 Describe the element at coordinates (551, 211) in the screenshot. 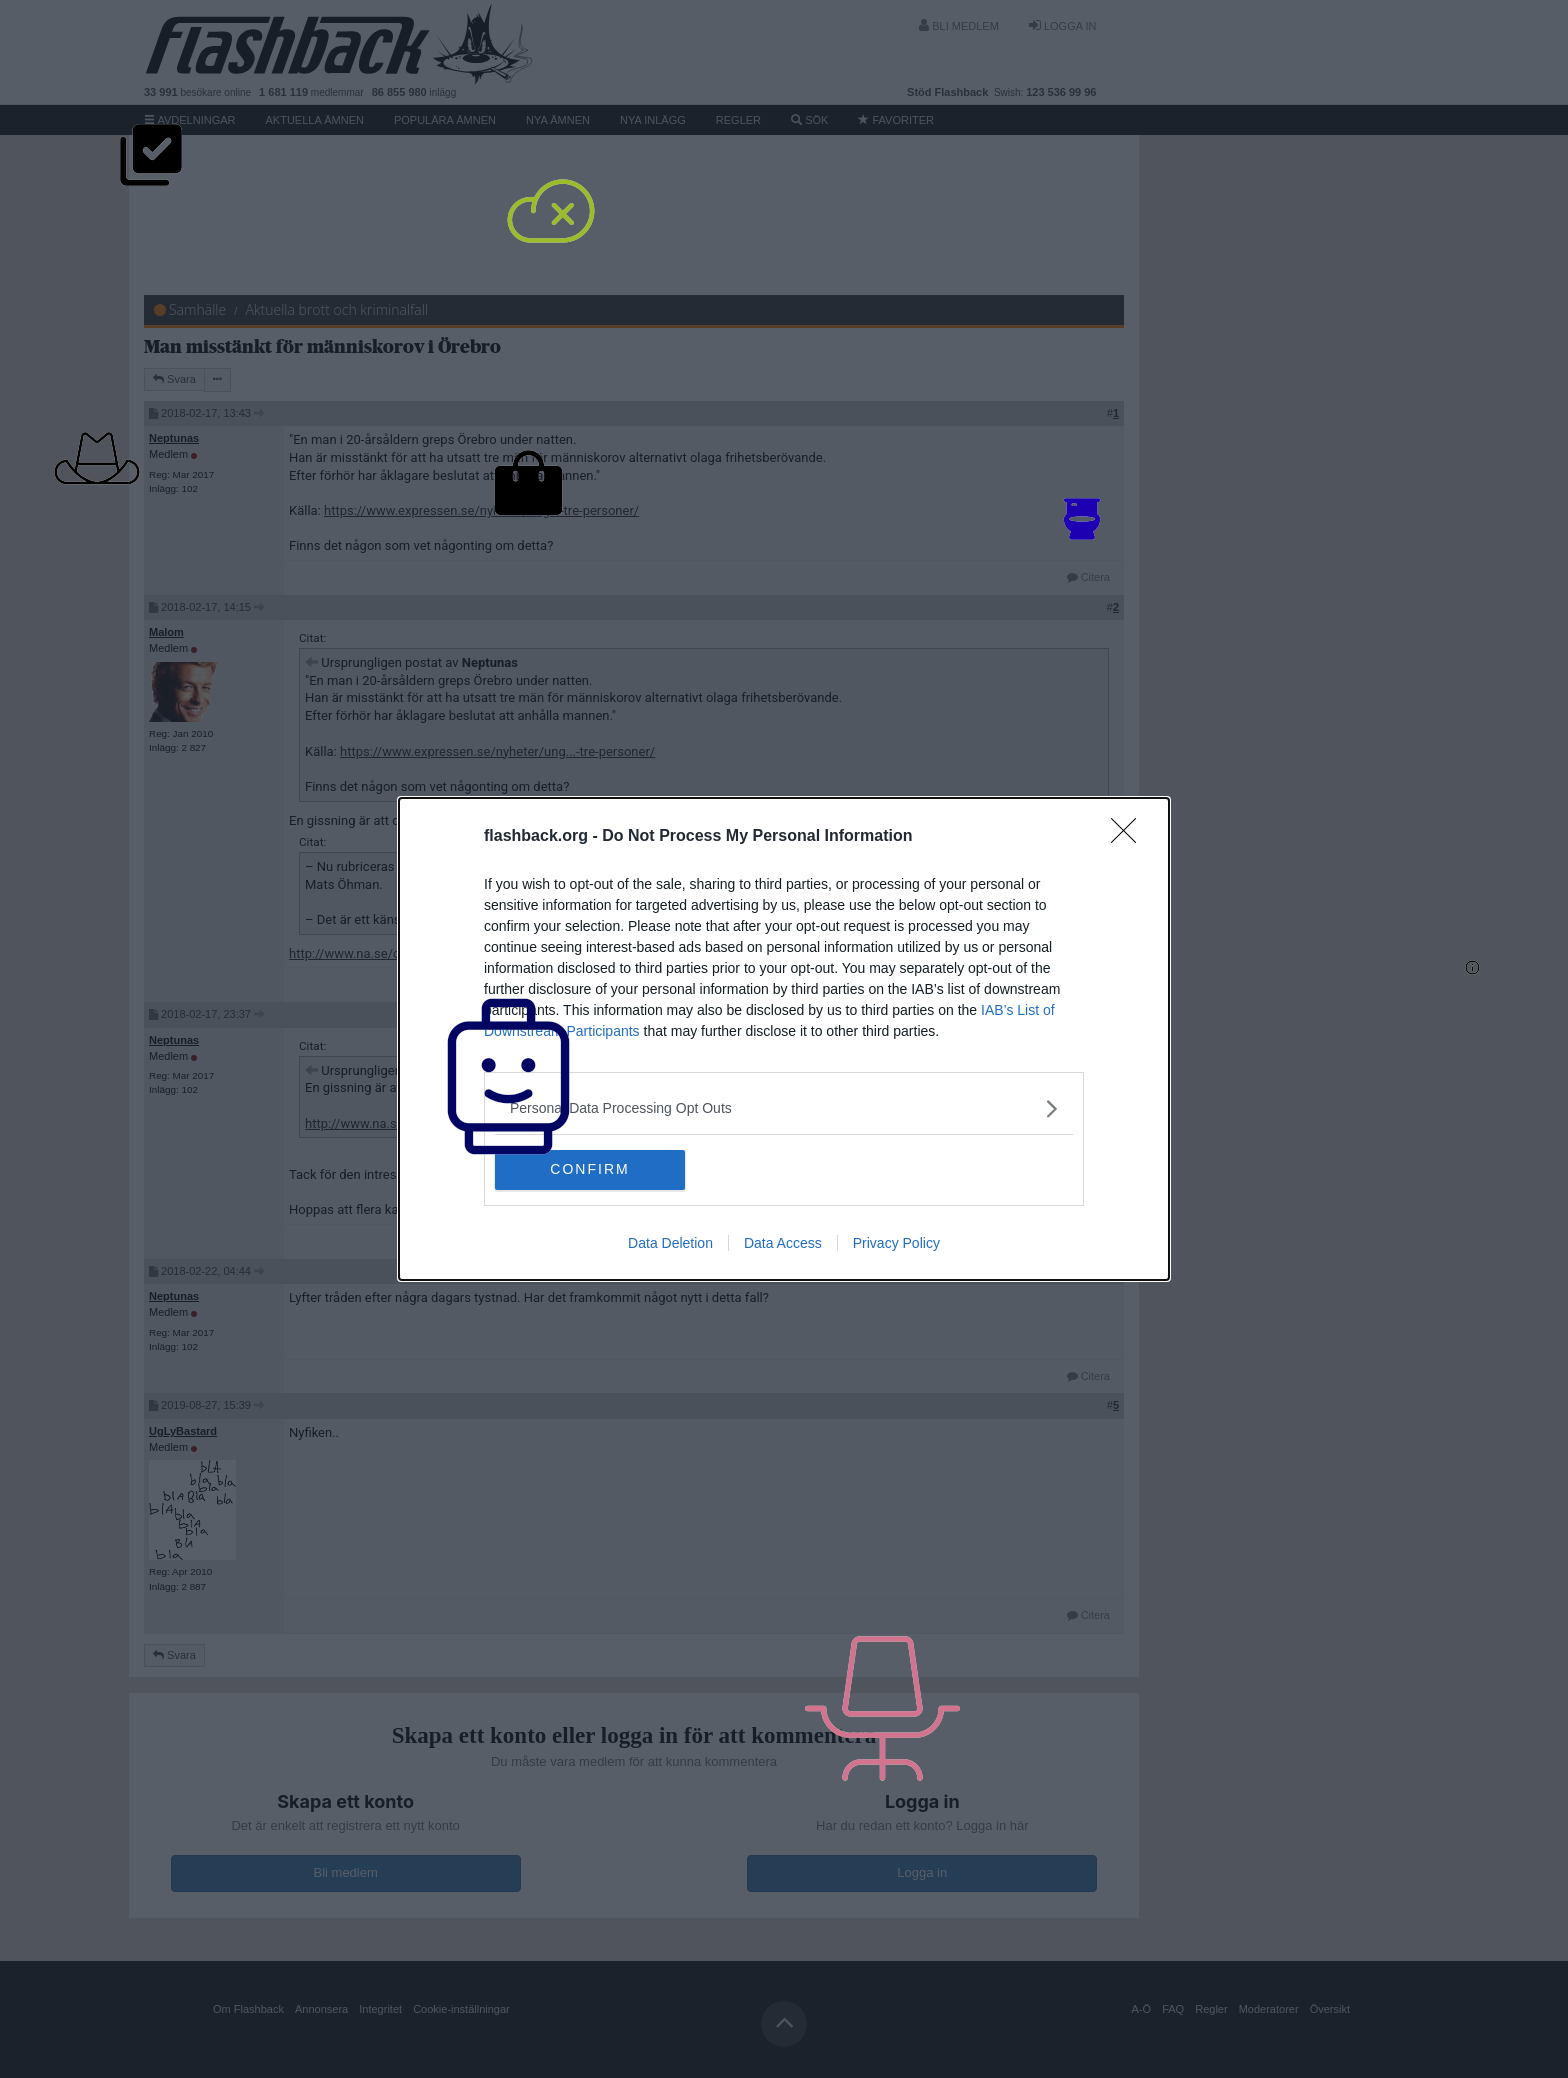

I see `disconnect from cloud storage` at that location.